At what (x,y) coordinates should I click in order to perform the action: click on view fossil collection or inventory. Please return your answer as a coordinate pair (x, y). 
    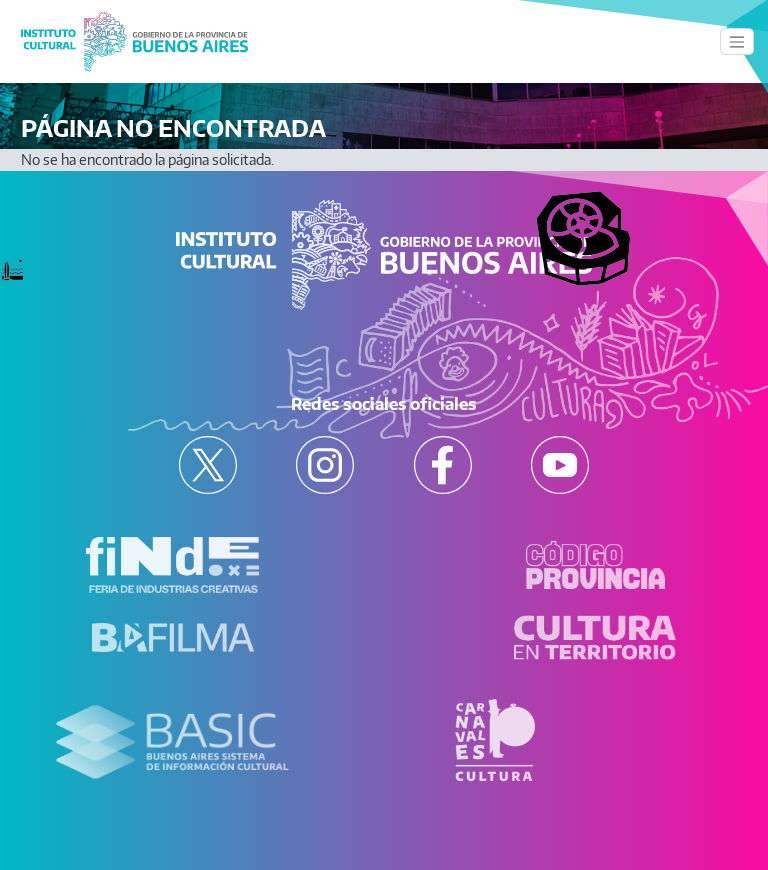
    Looking at the image, I should click on (584, 238).